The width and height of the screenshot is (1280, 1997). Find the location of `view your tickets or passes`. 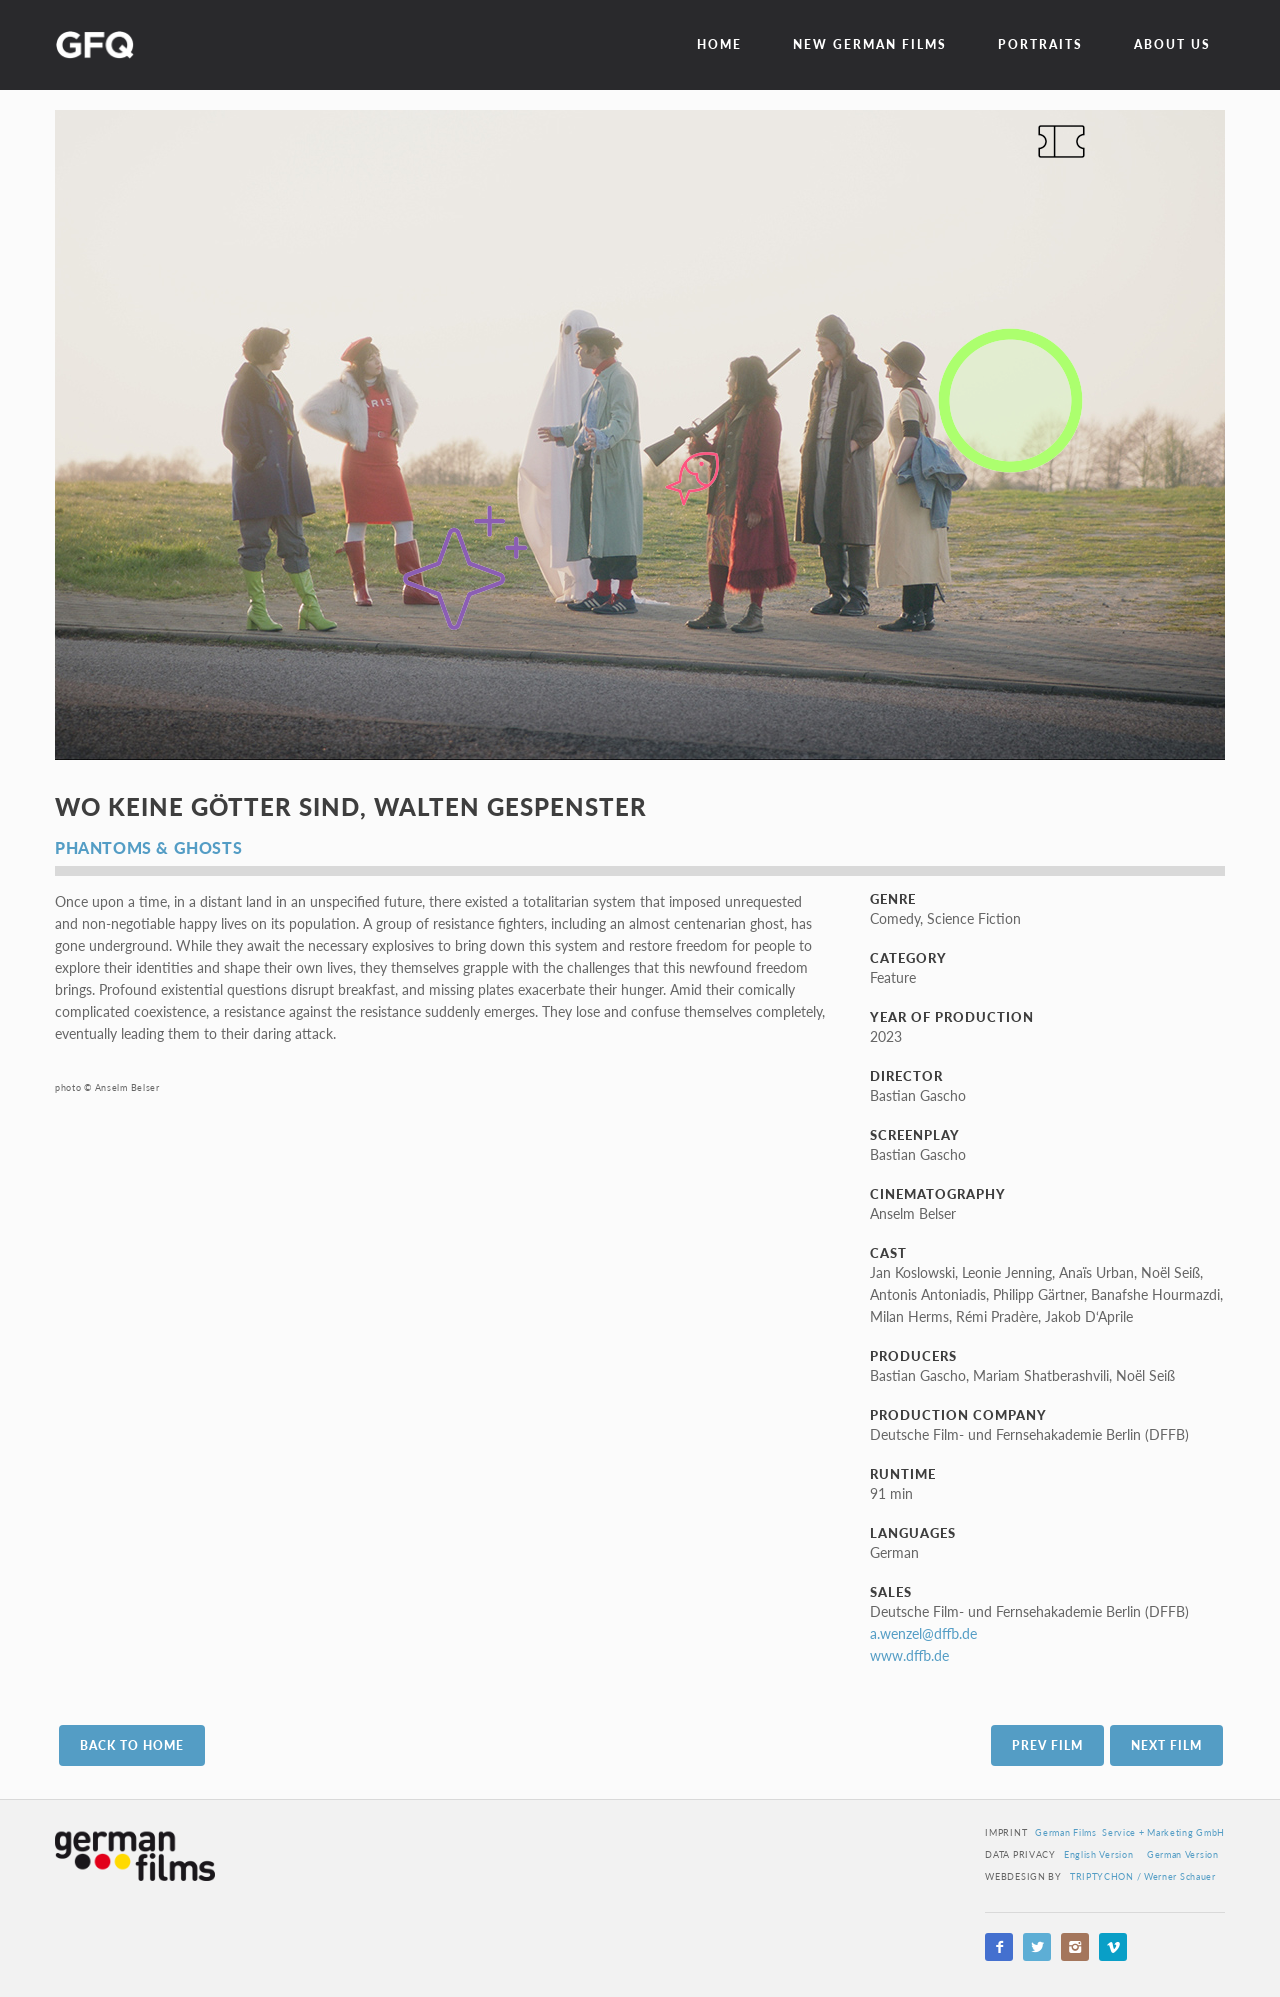

view your tickets or passes is located at coordinates (1061, 141).